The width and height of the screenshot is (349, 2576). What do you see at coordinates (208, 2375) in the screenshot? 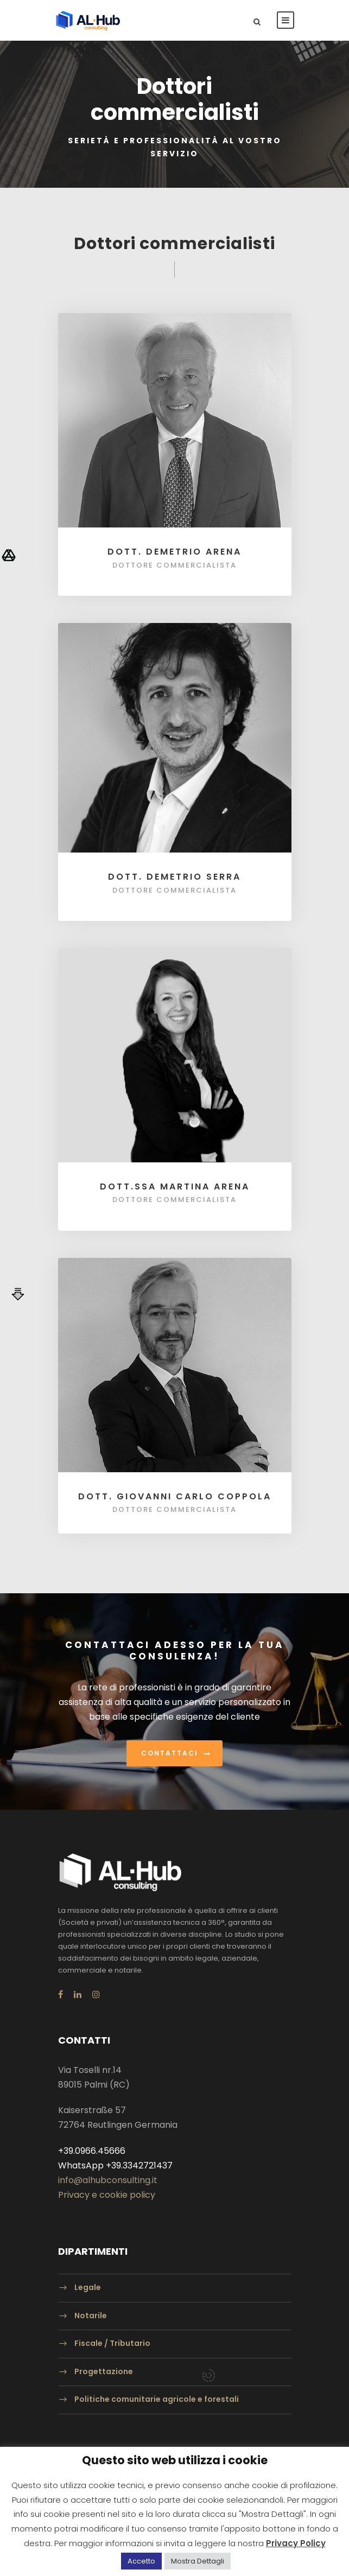
I see `view analytics or statistics breakdown` at bounding box center [208, 2375].